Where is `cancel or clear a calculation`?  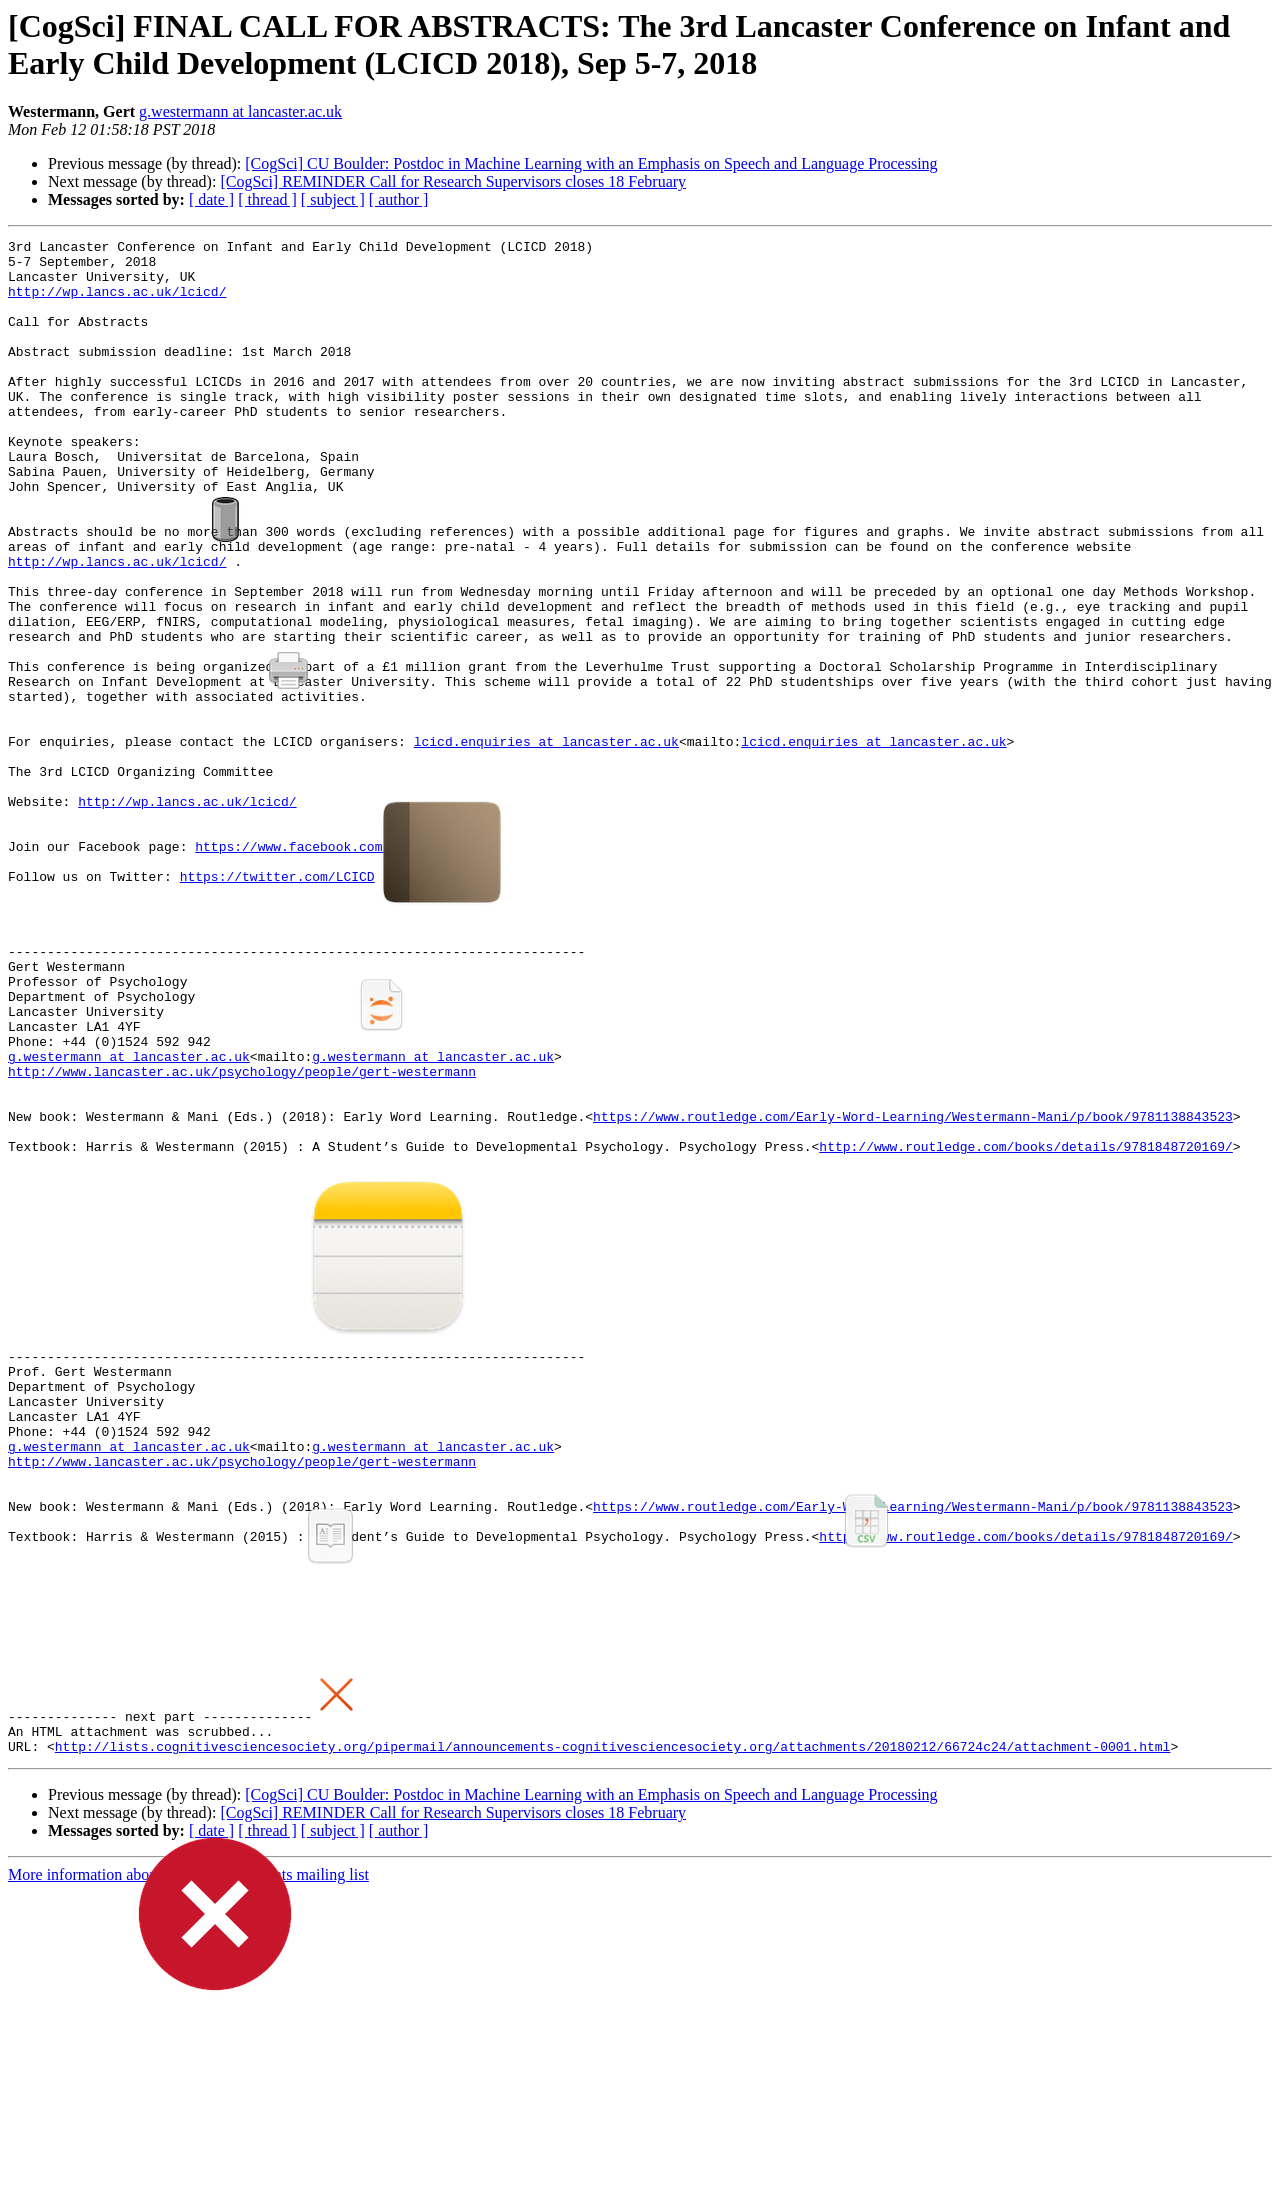
cancel or clear a calculation is located at coordinates (215, 1914).